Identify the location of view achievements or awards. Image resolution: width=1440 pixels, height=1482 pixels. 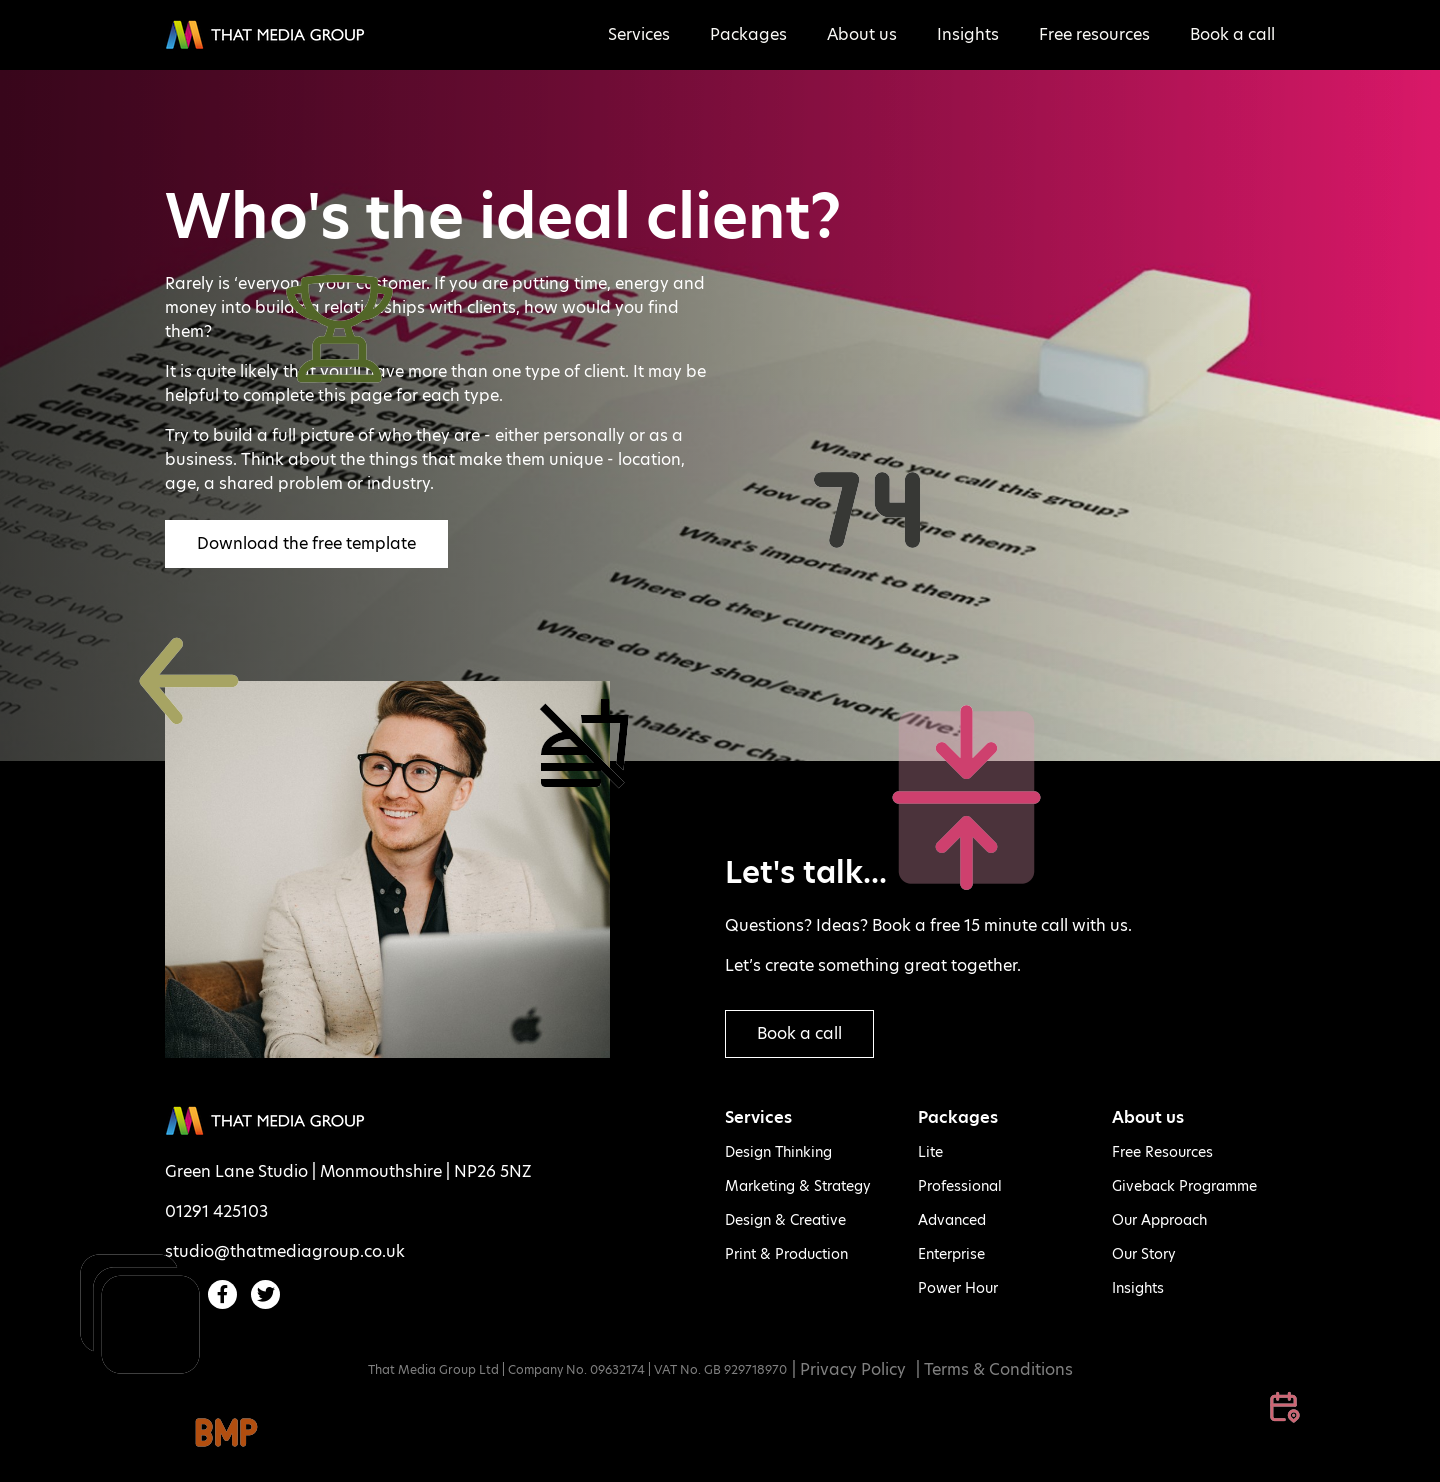
(339, 328).